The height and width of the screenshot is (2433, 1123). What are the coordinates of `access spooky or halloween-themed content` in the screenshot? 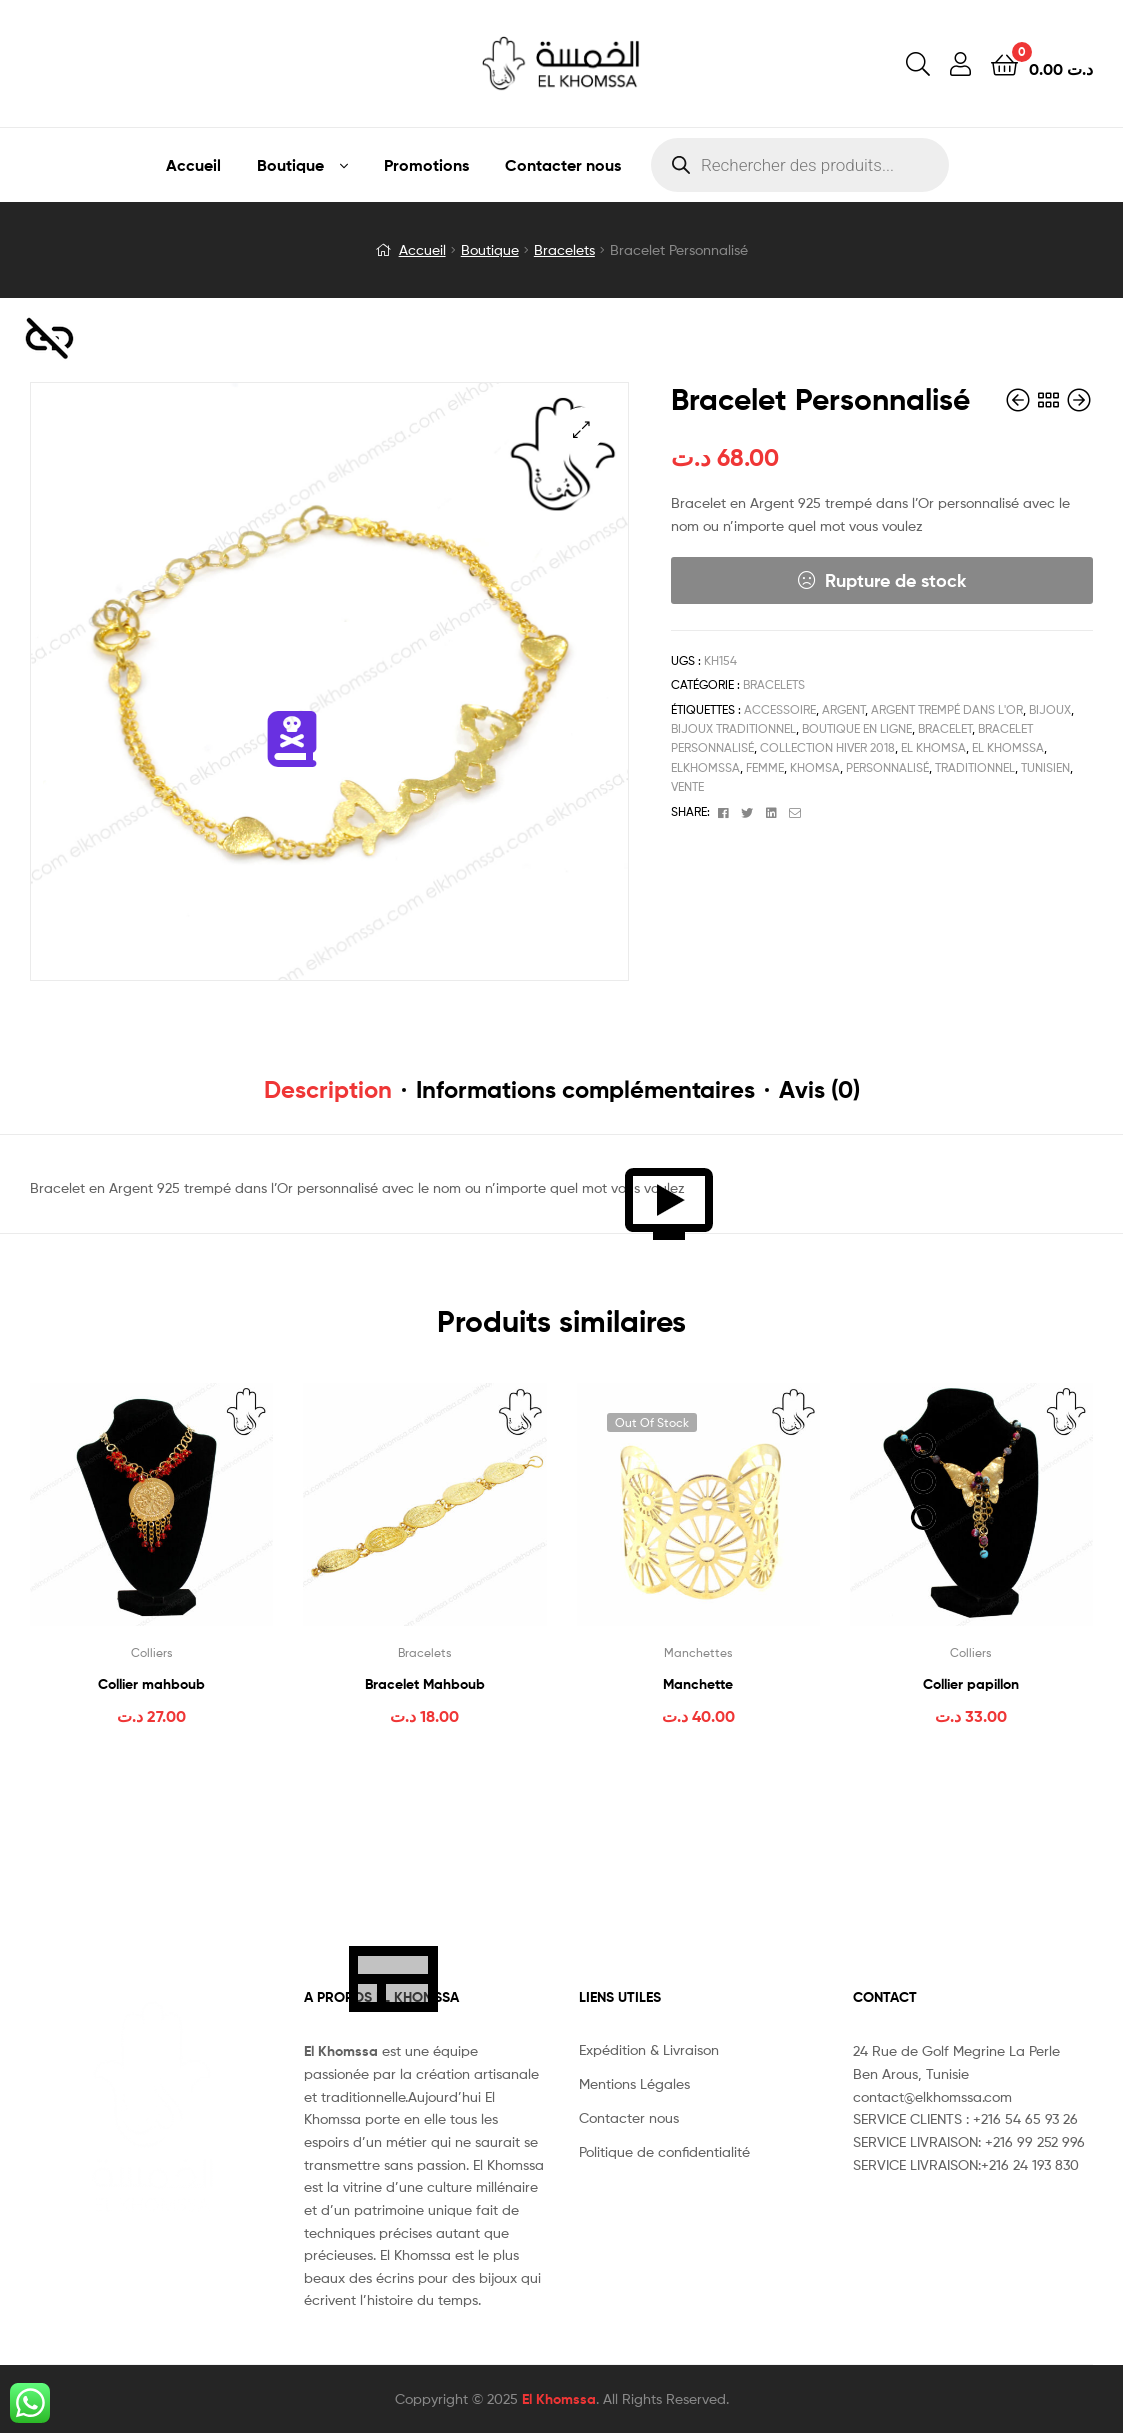 It's located at (292, 739).